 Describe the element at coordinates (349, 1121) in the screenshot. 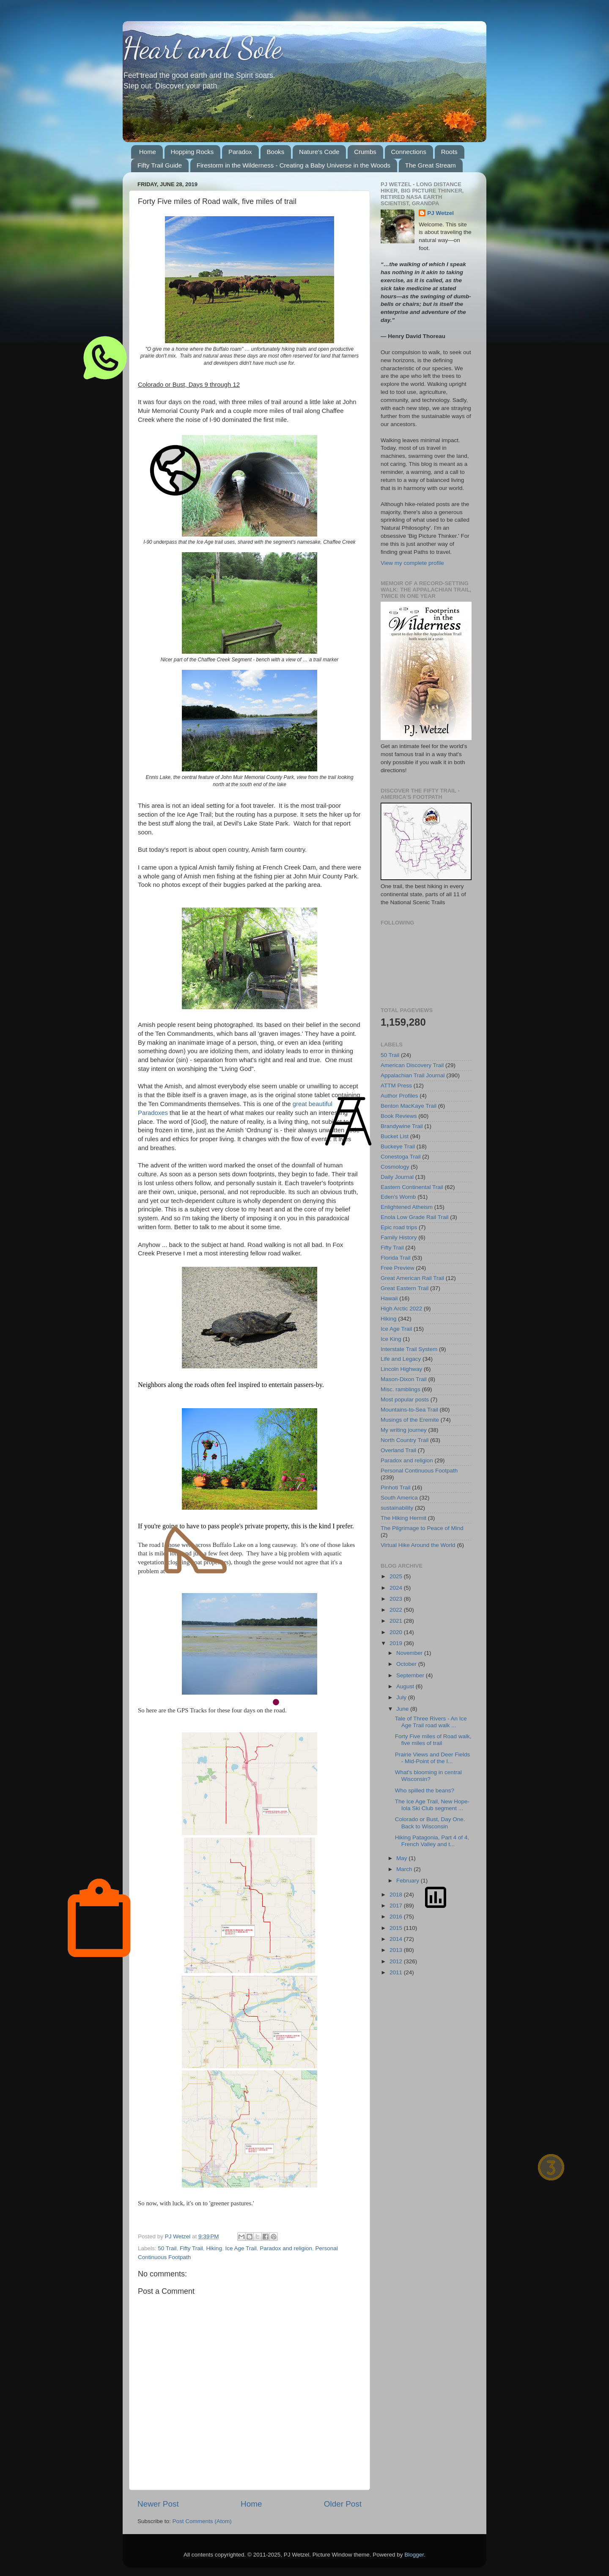

I see `access tools or equipment section` at that location.